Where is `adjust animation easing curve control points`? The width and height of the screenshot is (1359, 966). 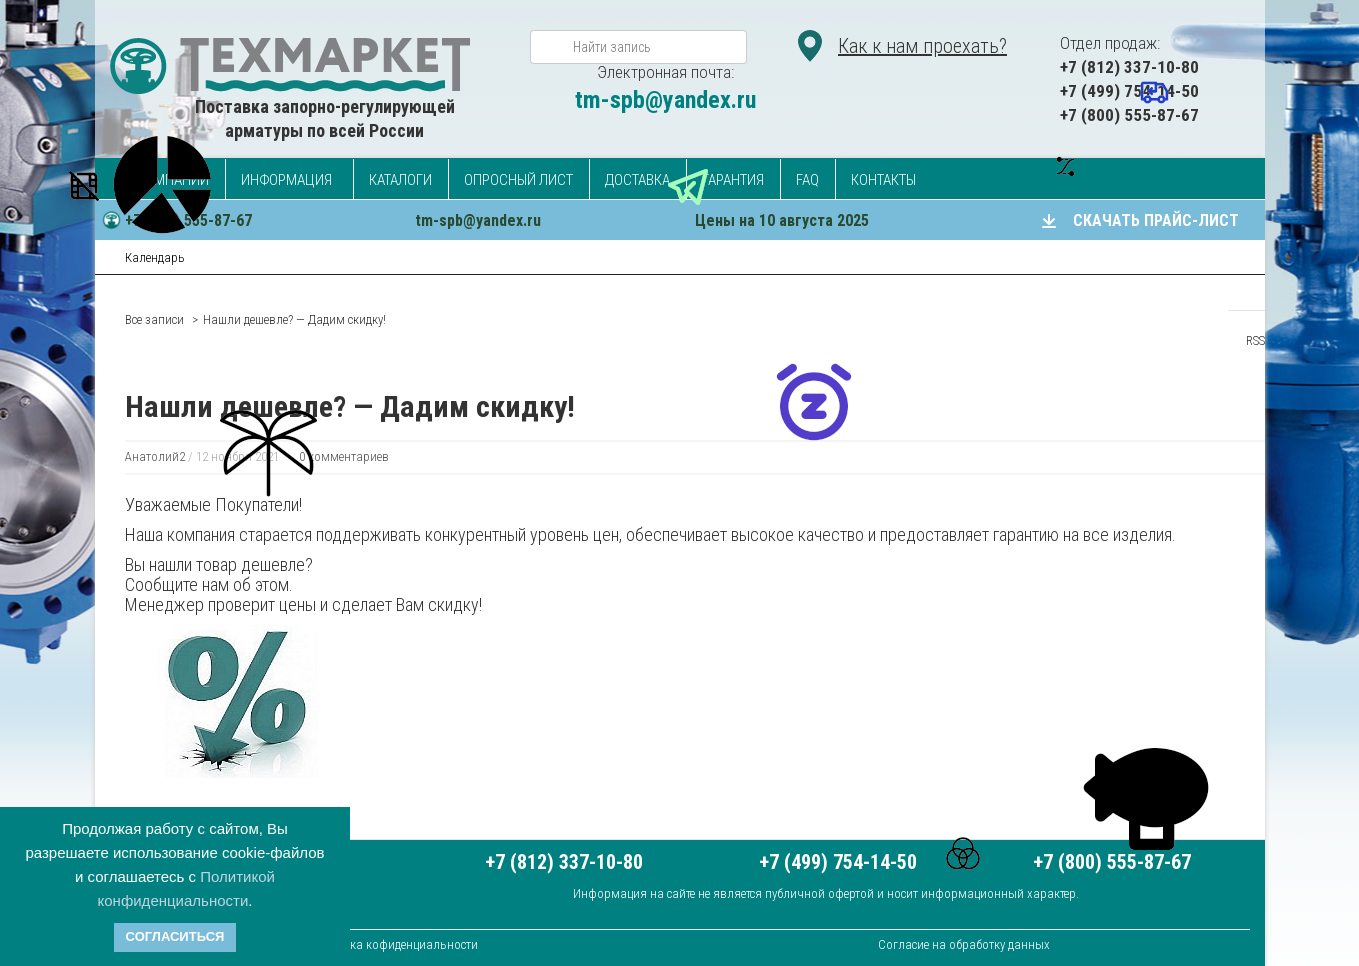
adjust animation easing curve control points is located at coordinates (1065, 166).